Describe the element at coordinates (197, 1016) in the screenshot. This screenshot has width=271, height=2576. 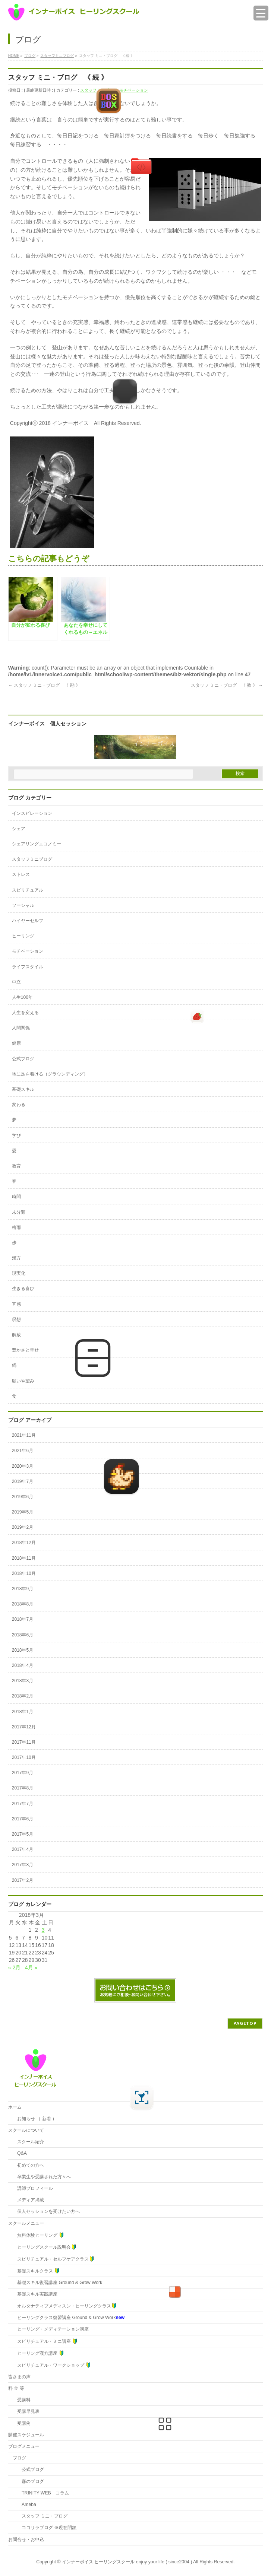
I see `open strawberry music player` at that location.